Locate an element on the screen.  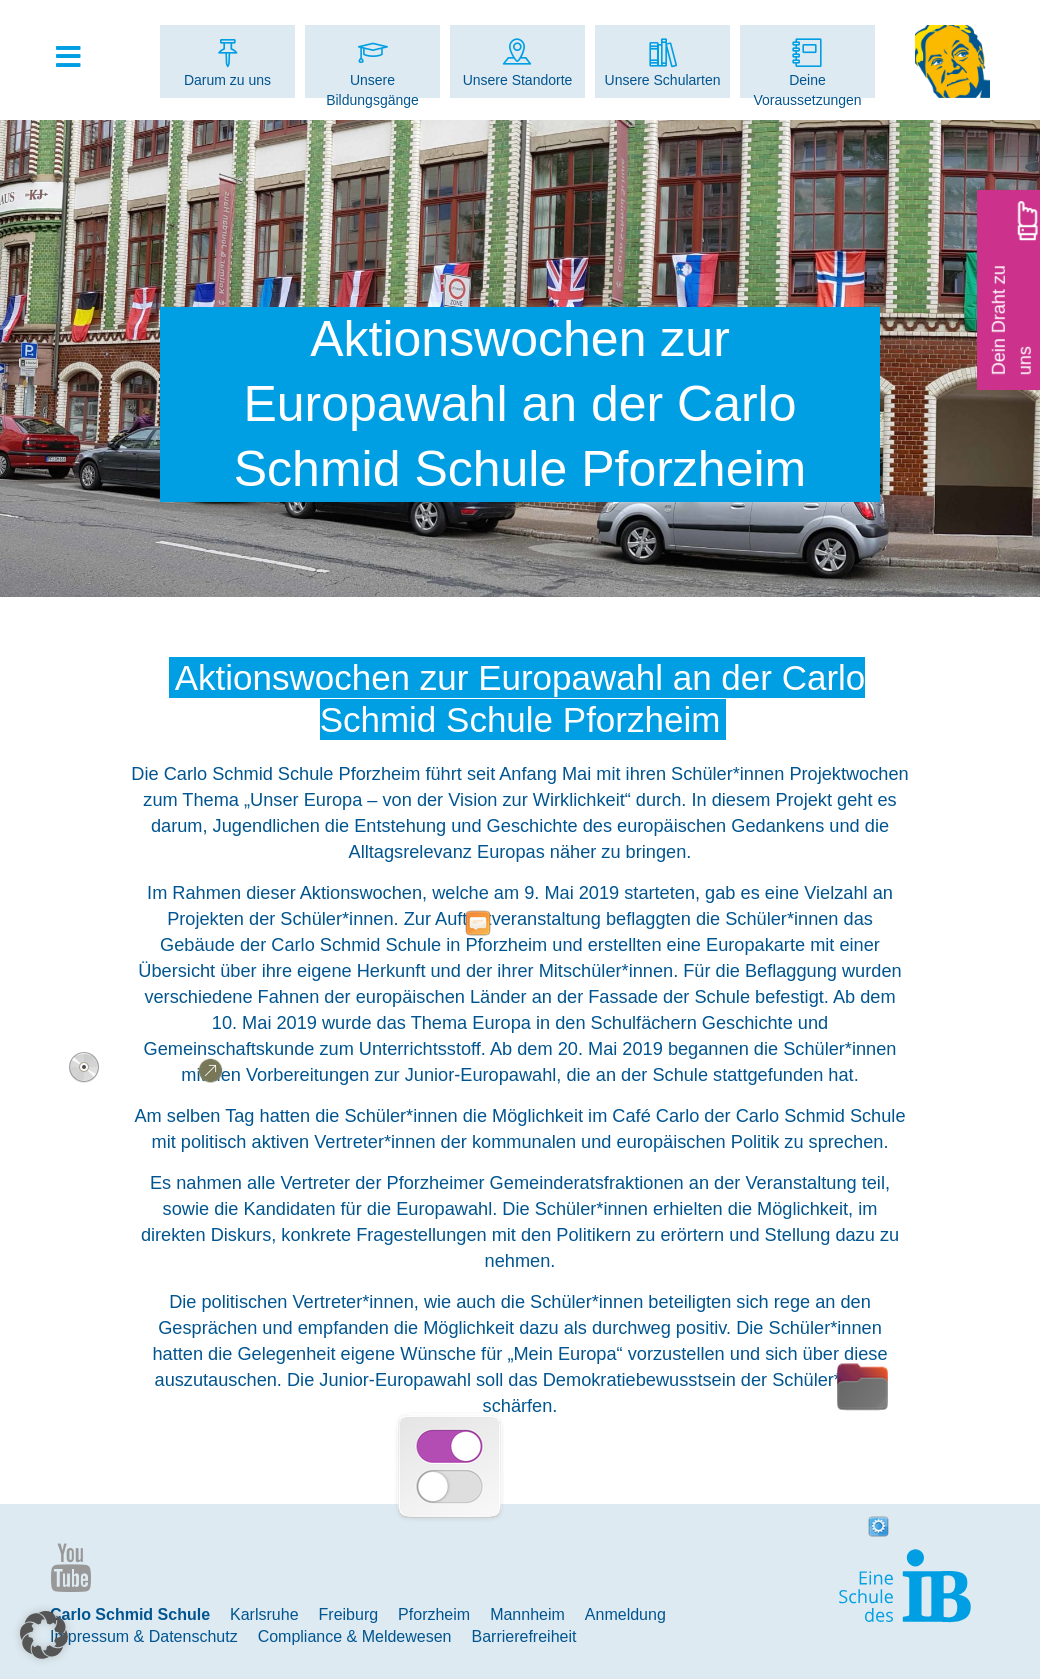
view contents of an open folder is located at coordinates (862, 1386).